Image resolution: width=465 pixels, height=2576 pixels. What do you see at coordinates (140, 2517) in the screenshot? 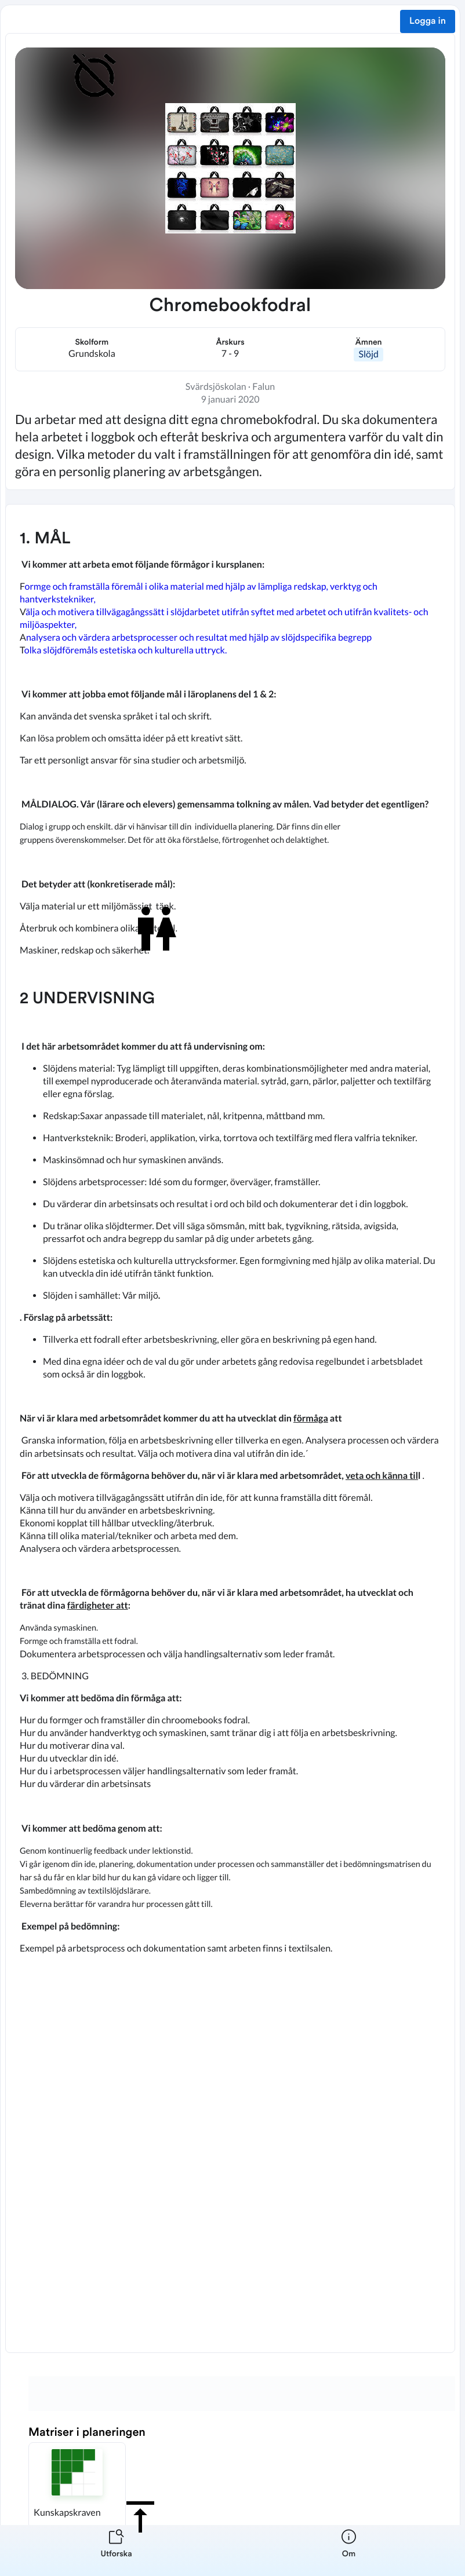
I see `align content to top` at bounding box center [140, 2517].